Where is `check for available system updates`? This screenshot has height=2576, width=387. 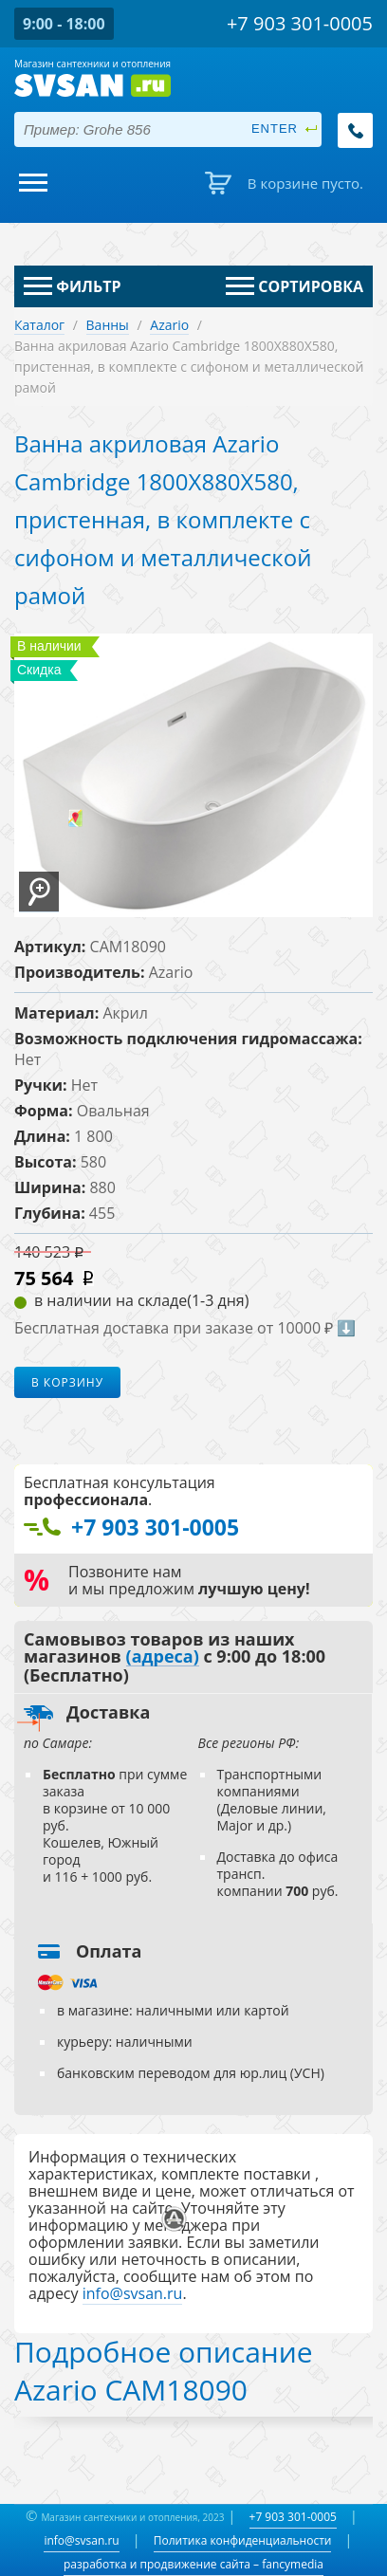
check for available system updates is located at coordinates (174, 2218).